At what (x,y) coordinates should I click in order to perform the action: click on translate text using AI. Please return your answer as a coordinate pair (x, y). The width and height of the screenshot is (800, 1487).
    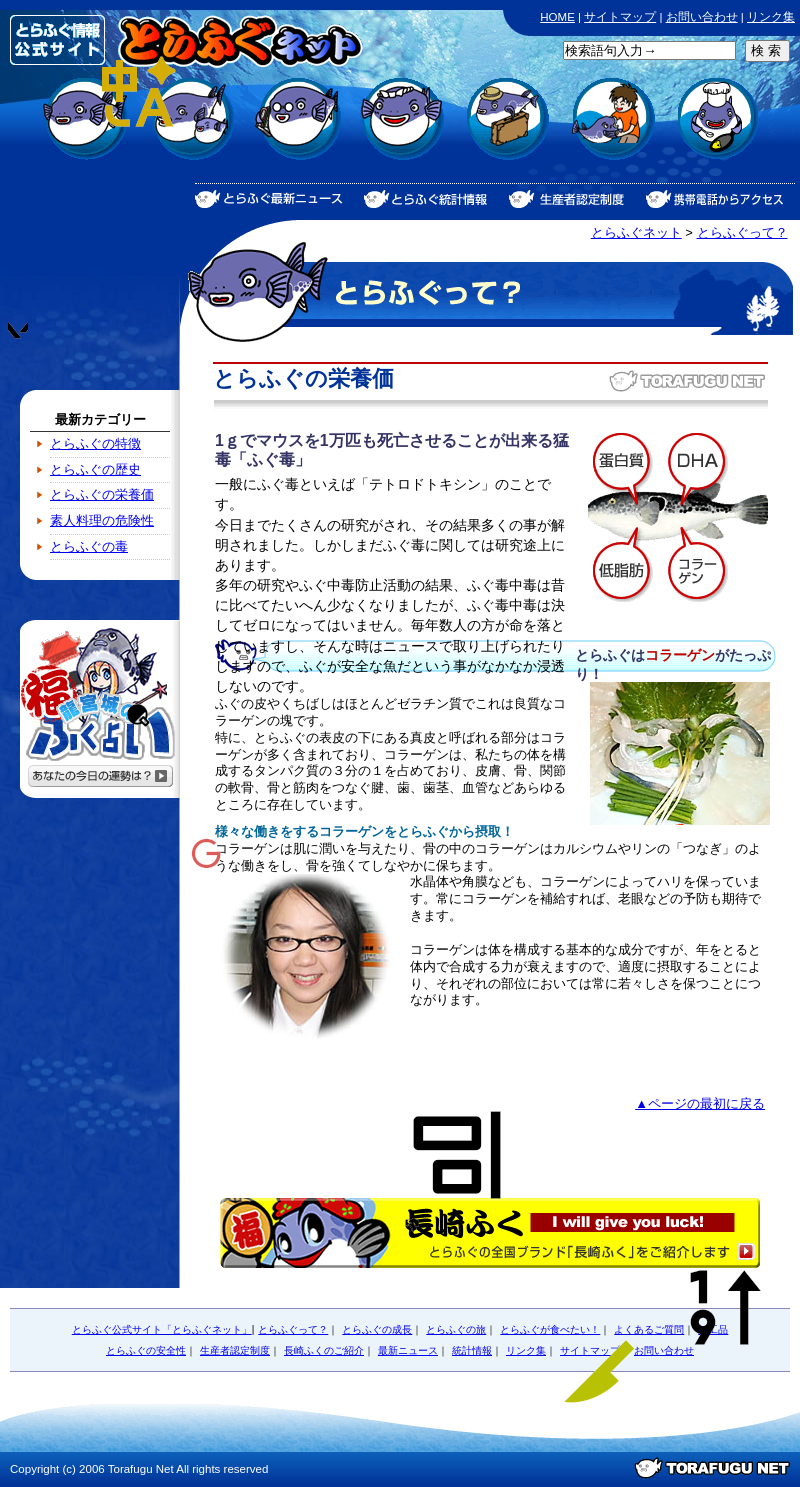
    Looking at the image, I should click on (137, 95).